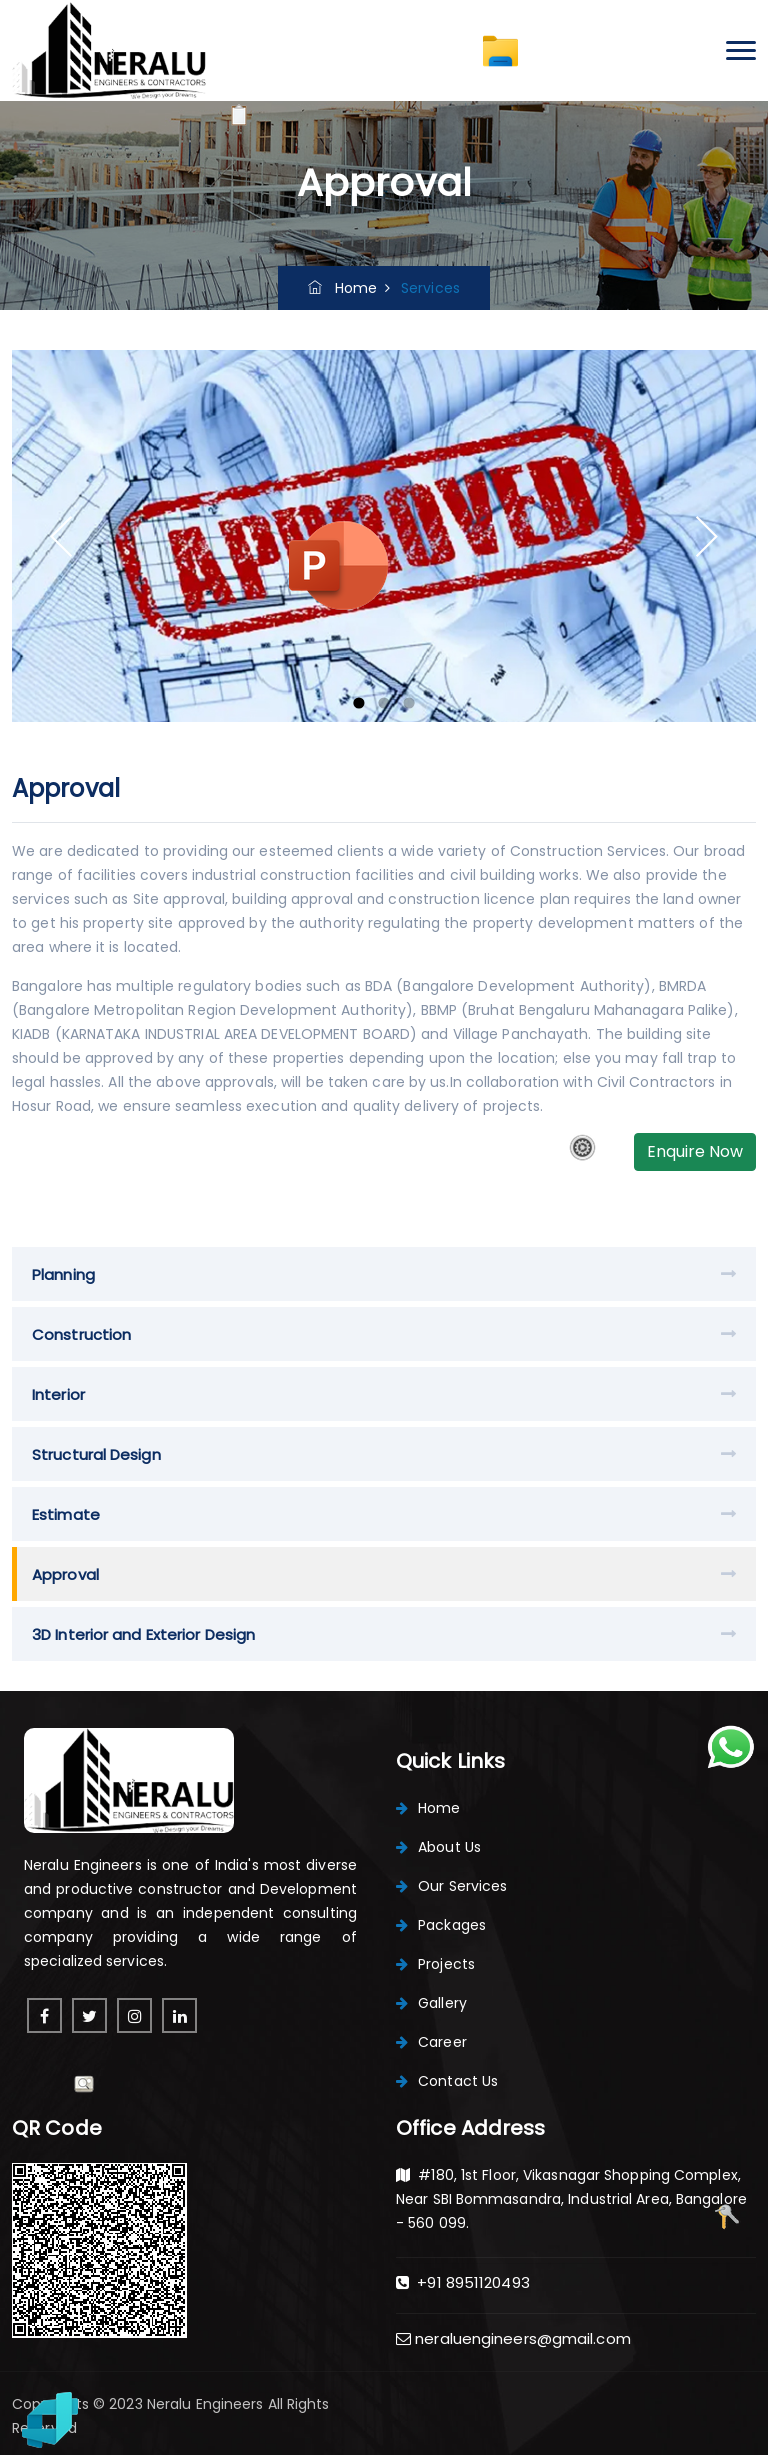 The height and width of the screenshot is (2455, 768). I want to click on open system preferences, so click(582, 1147).